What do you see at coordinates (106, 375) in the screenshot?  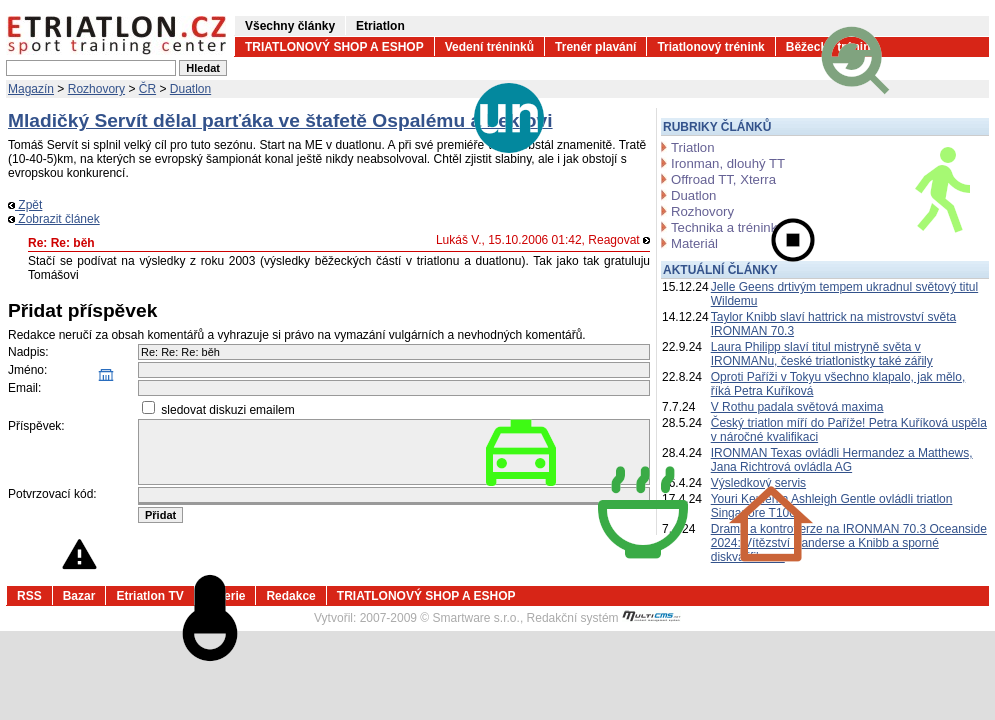 I see `access government services` at bounding box center [106, 375].